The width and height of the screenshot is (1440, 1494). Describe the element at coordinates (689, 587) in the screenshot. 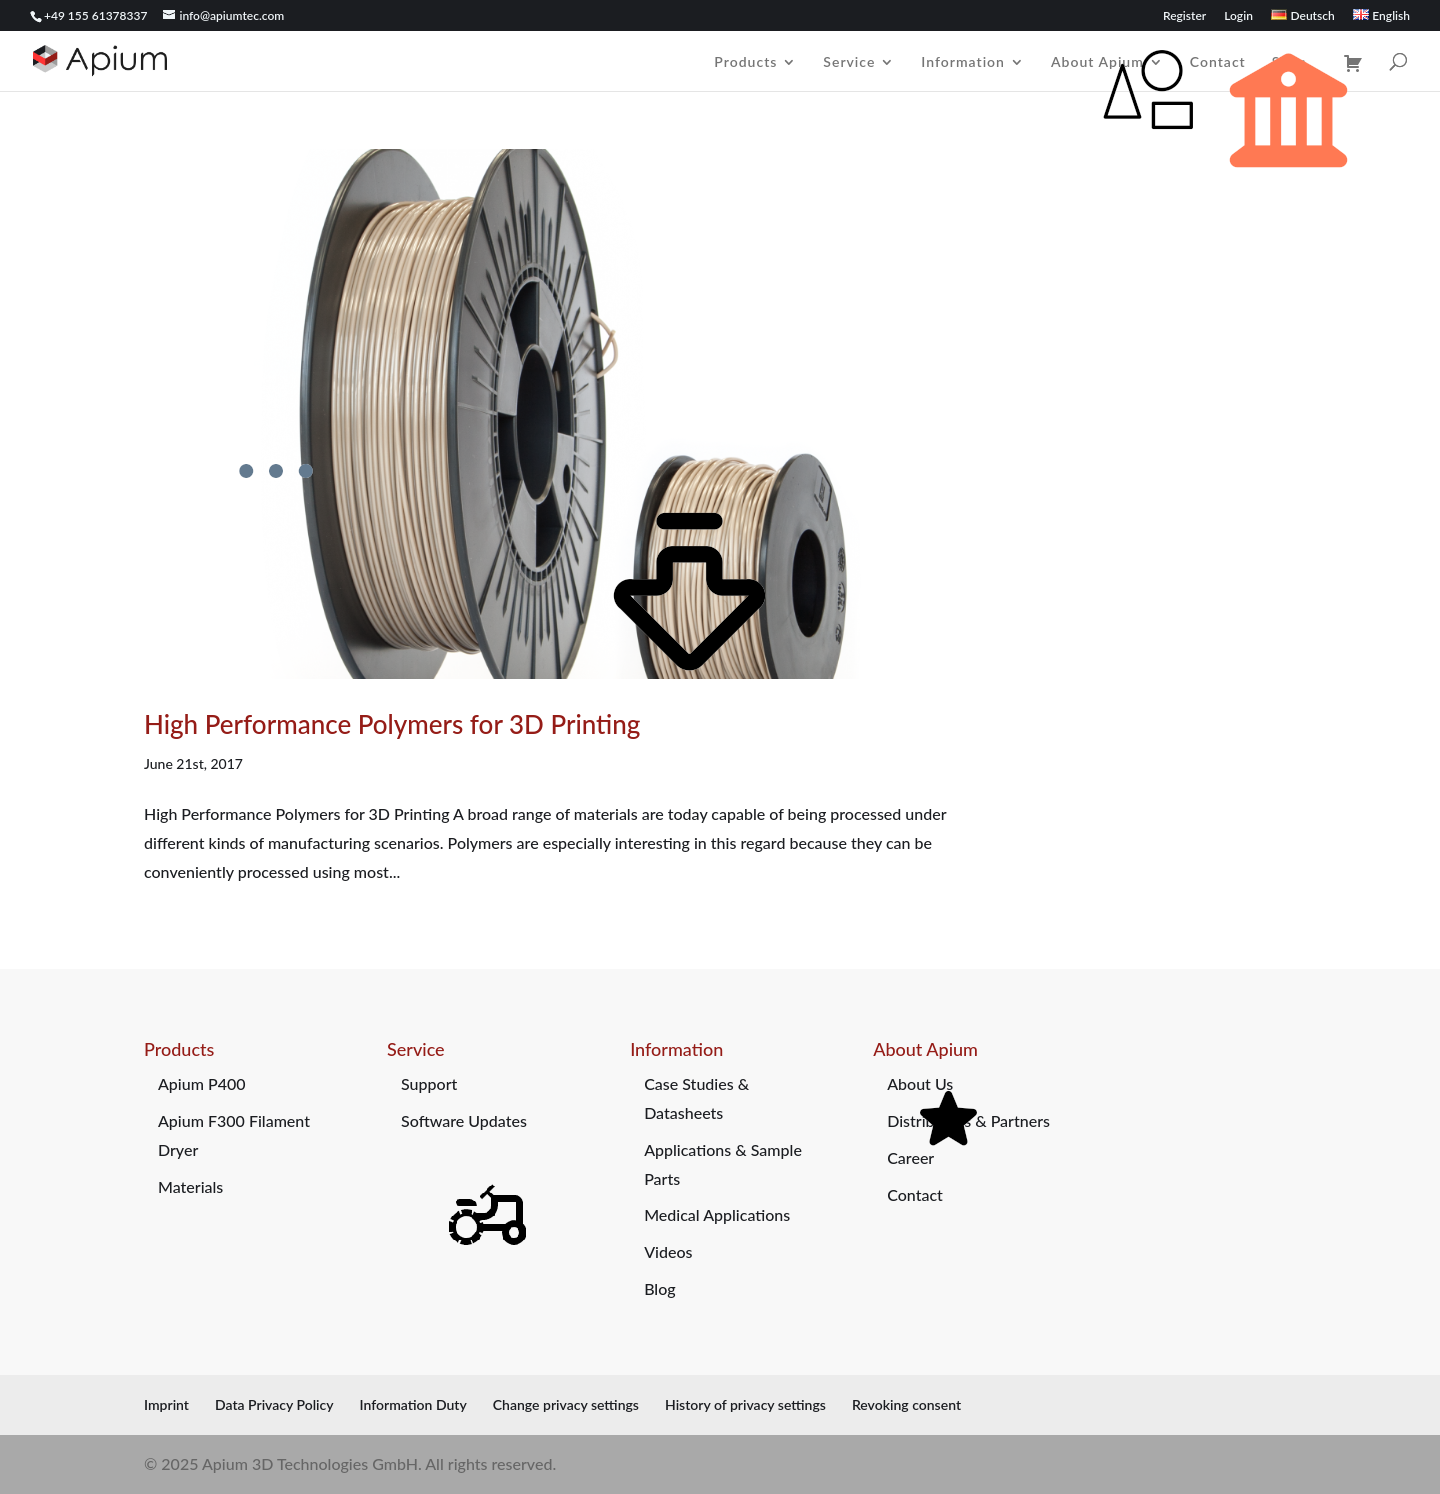

I see `download file to device` at that location.